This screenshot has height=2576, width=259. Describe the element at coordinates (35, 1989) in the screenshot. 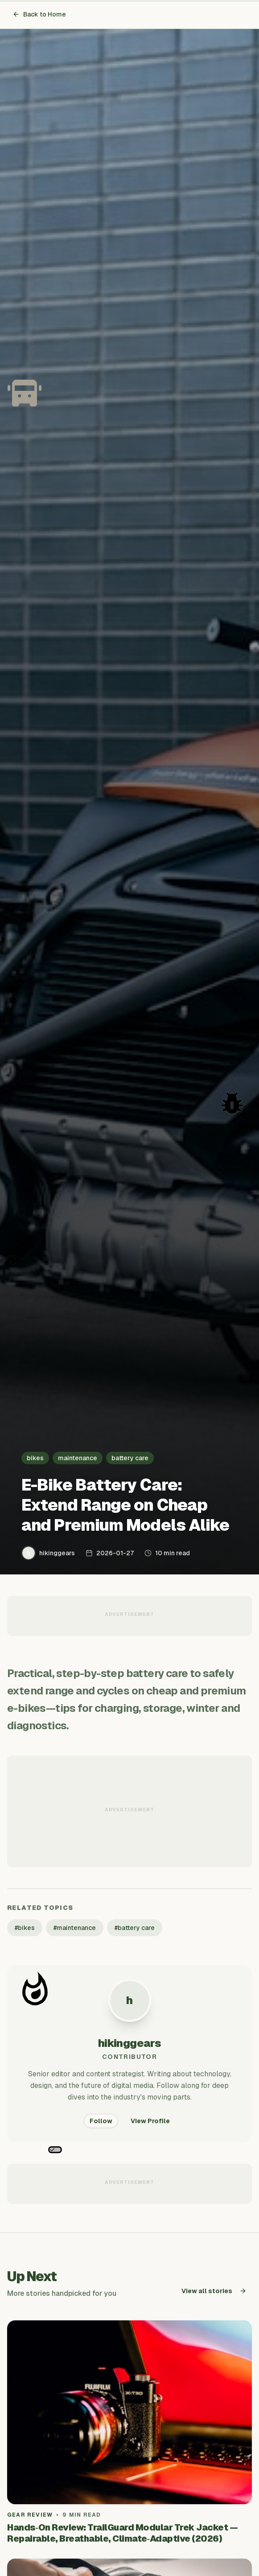

I see `view trending or popular content` at that location.